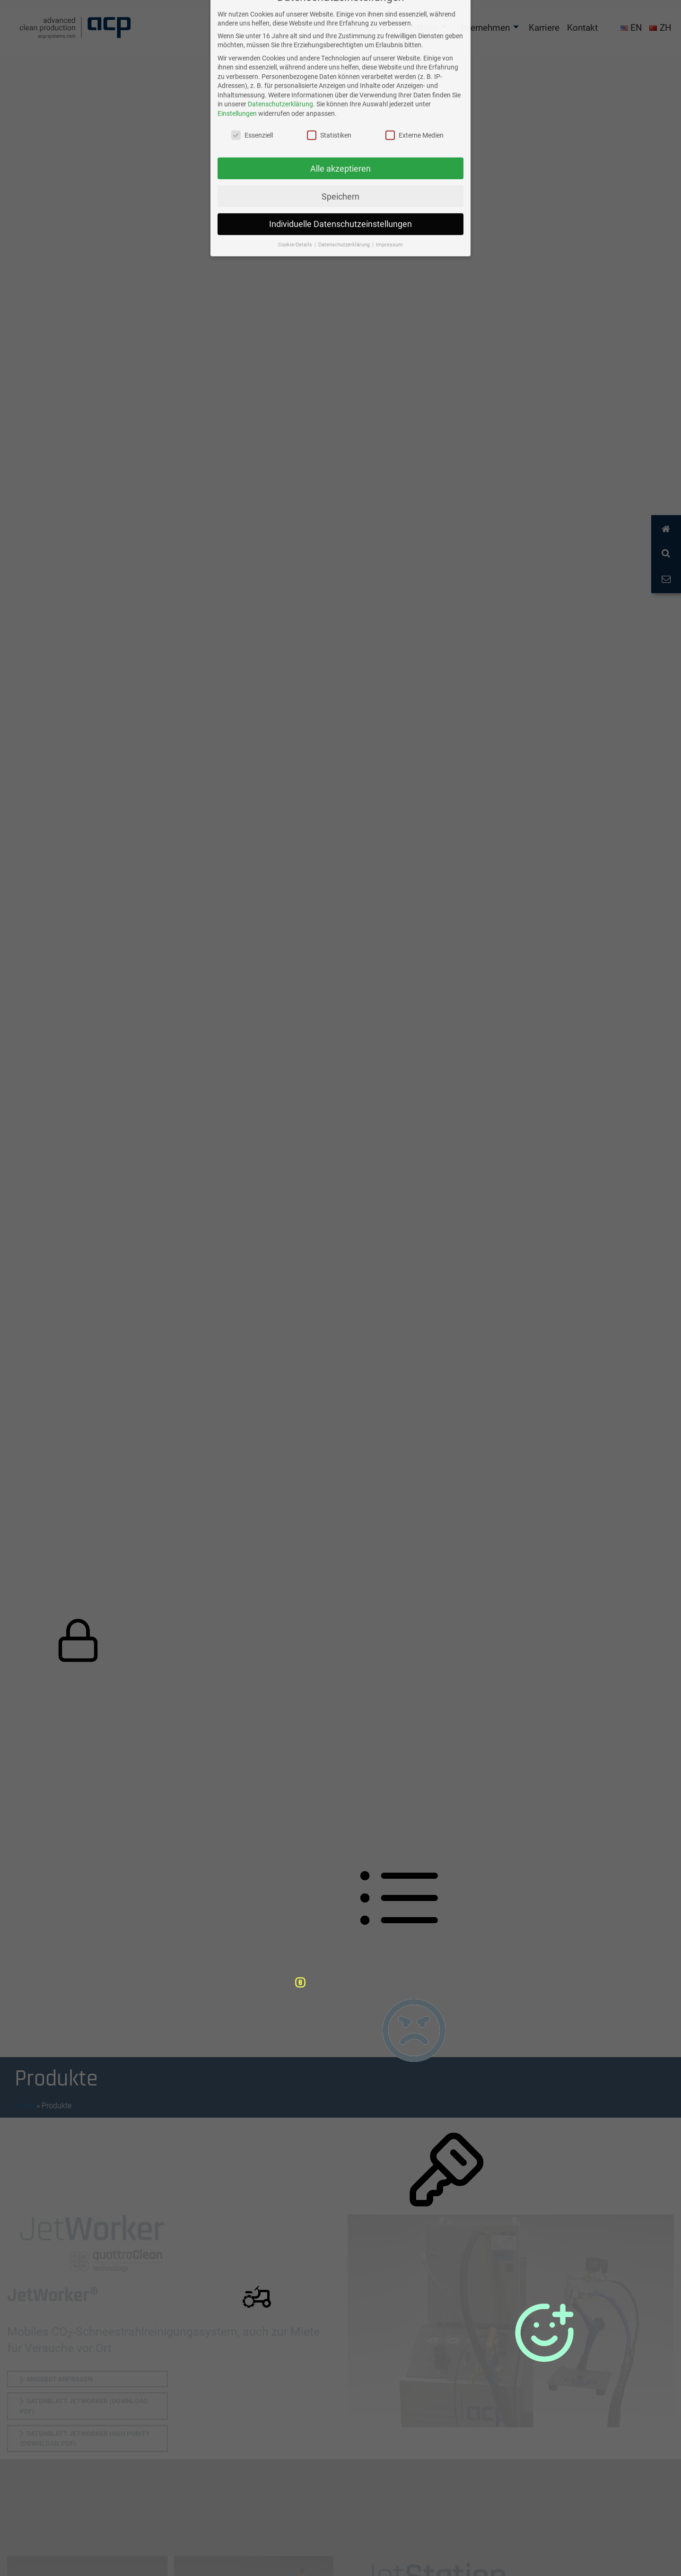  What do you see at coordinates (78, 1640) in the screenshot?
I see `indicates a secure or encrypted connection` at bounding box center [78, 1640].